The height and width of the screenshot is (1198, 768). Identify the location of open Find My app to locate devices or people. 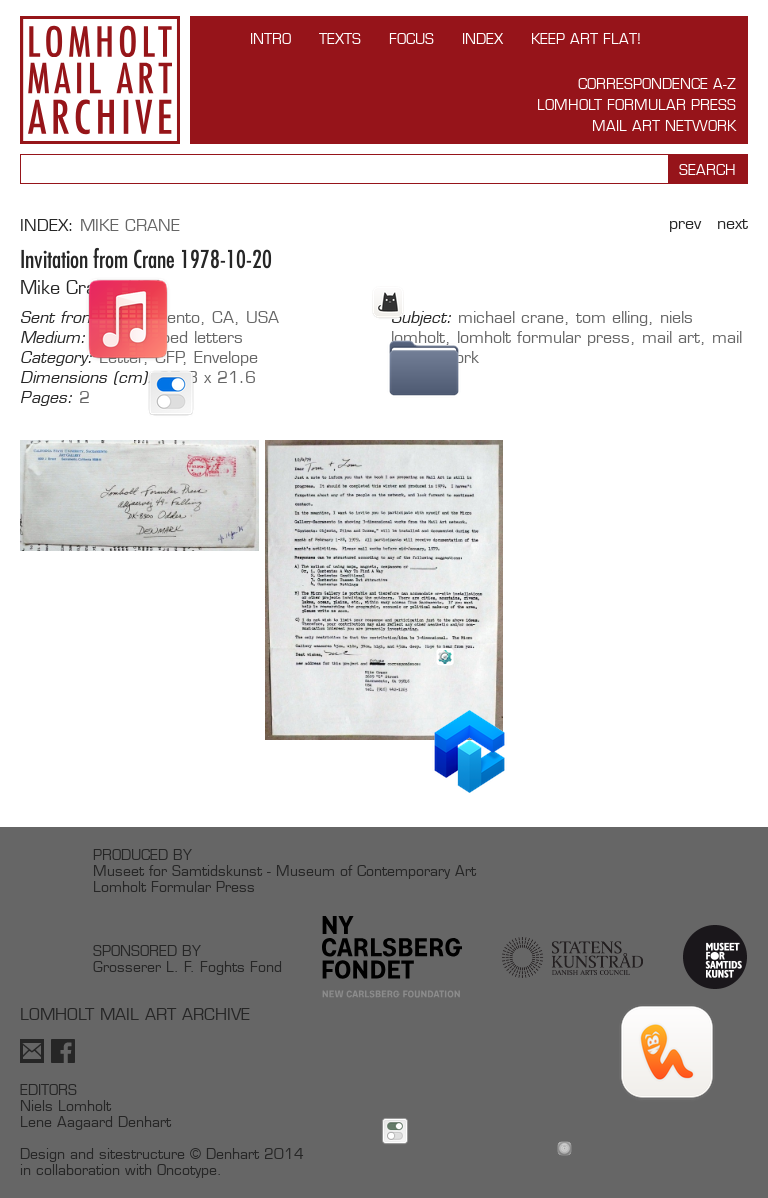
(564, 1148).